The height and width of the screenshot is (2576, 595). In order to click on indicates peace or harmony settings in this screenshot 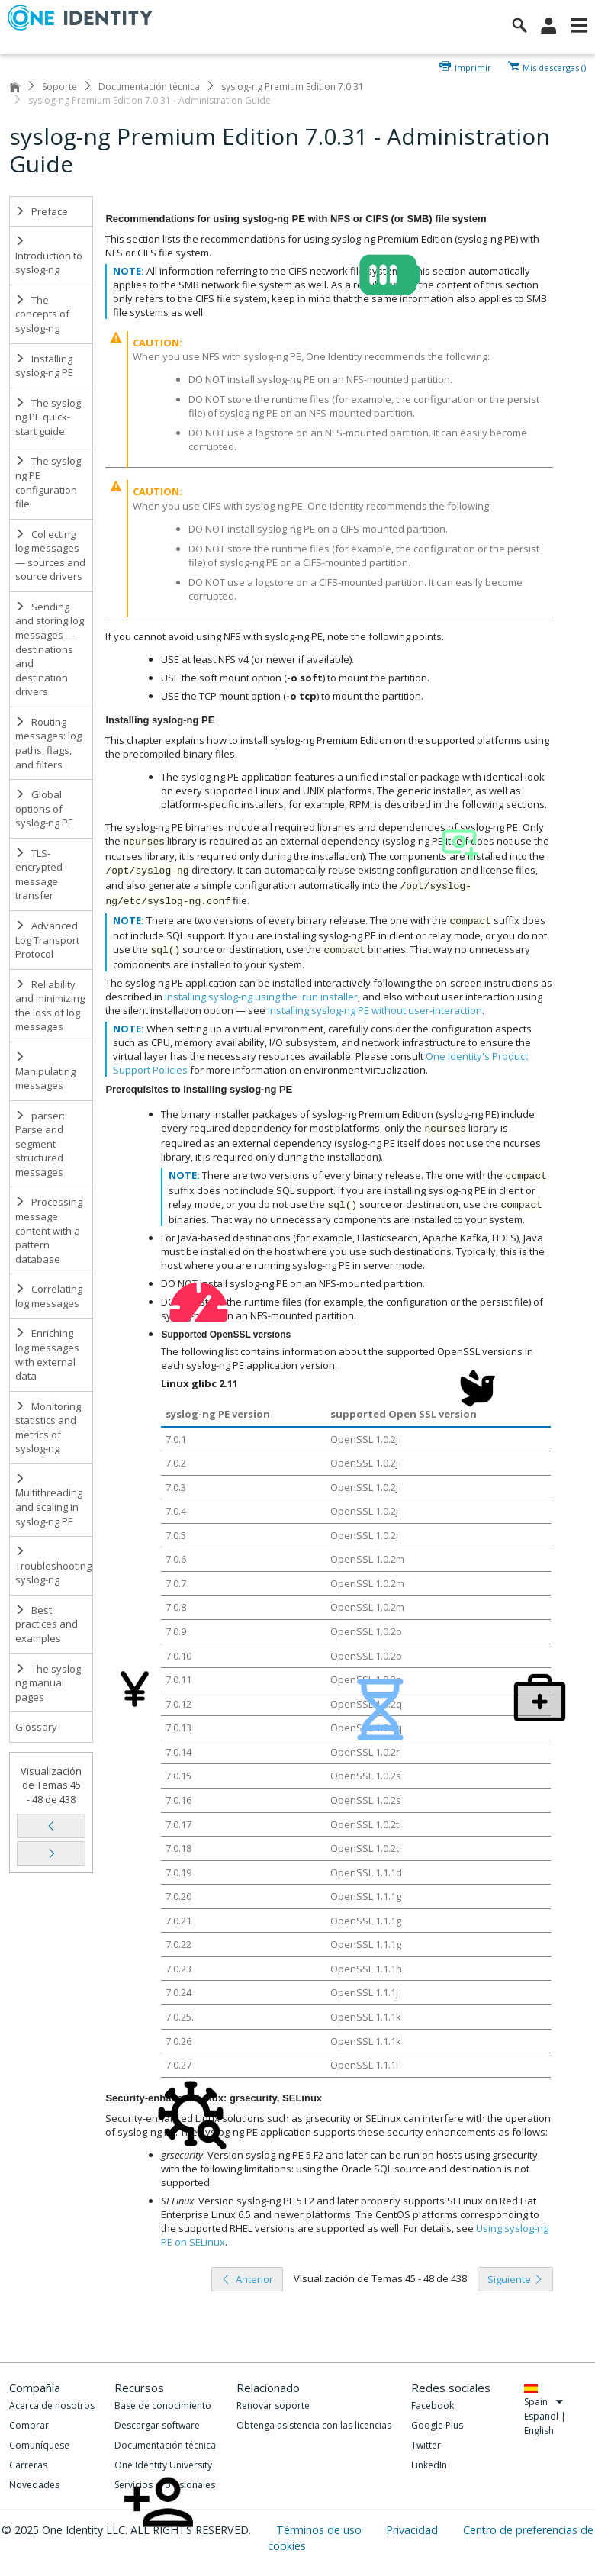, I will do `click(477, 1389)`.